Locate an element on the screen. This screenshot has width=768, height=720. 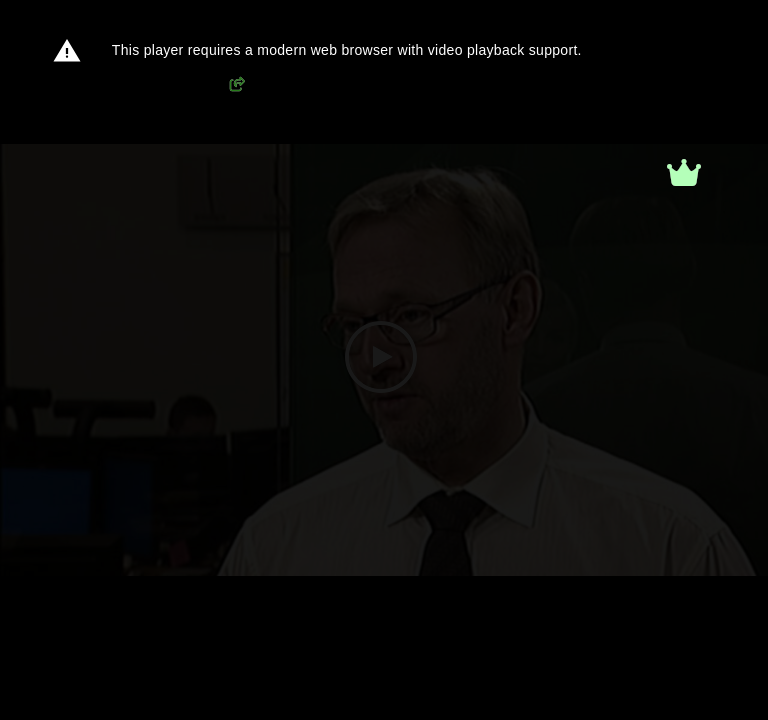
indicates premium or VIP membership status is located at coordinates (684, 174).